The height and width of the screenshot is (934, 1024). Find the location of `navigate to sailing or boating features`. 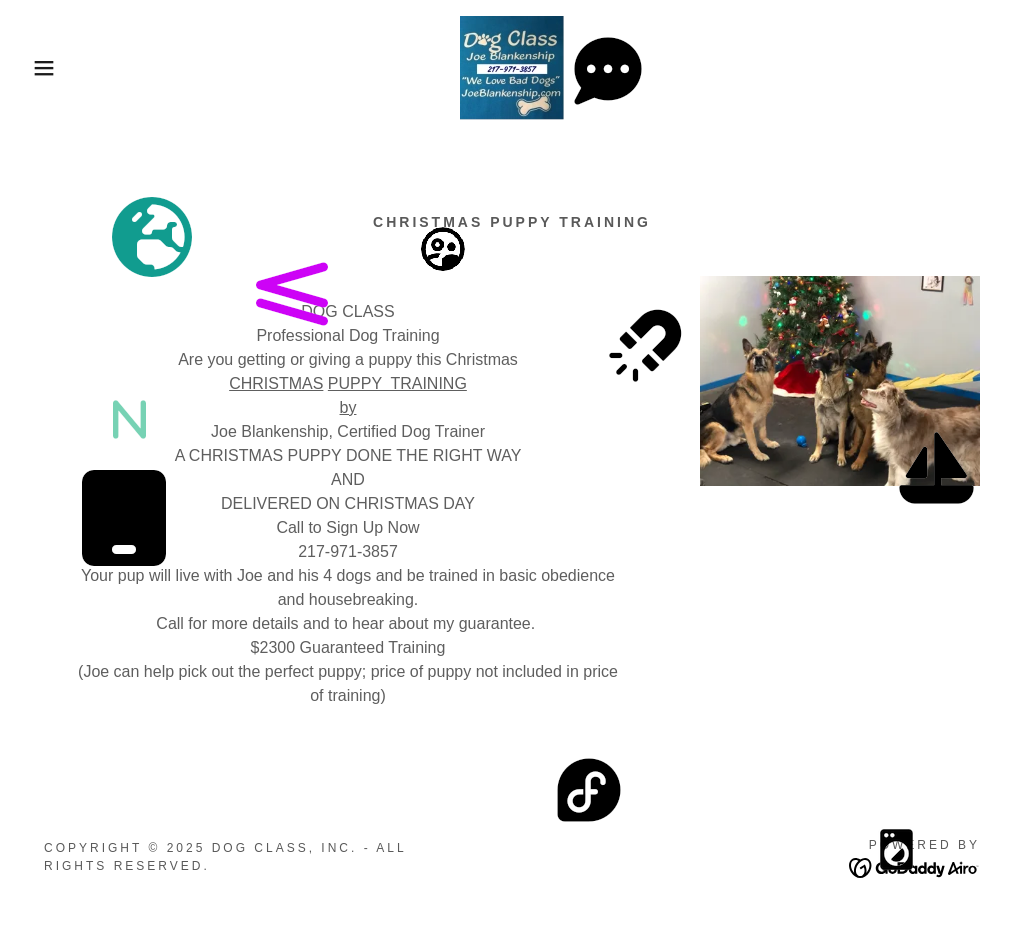

navigate to sailing or boating features is located at coordinates (936, 466).